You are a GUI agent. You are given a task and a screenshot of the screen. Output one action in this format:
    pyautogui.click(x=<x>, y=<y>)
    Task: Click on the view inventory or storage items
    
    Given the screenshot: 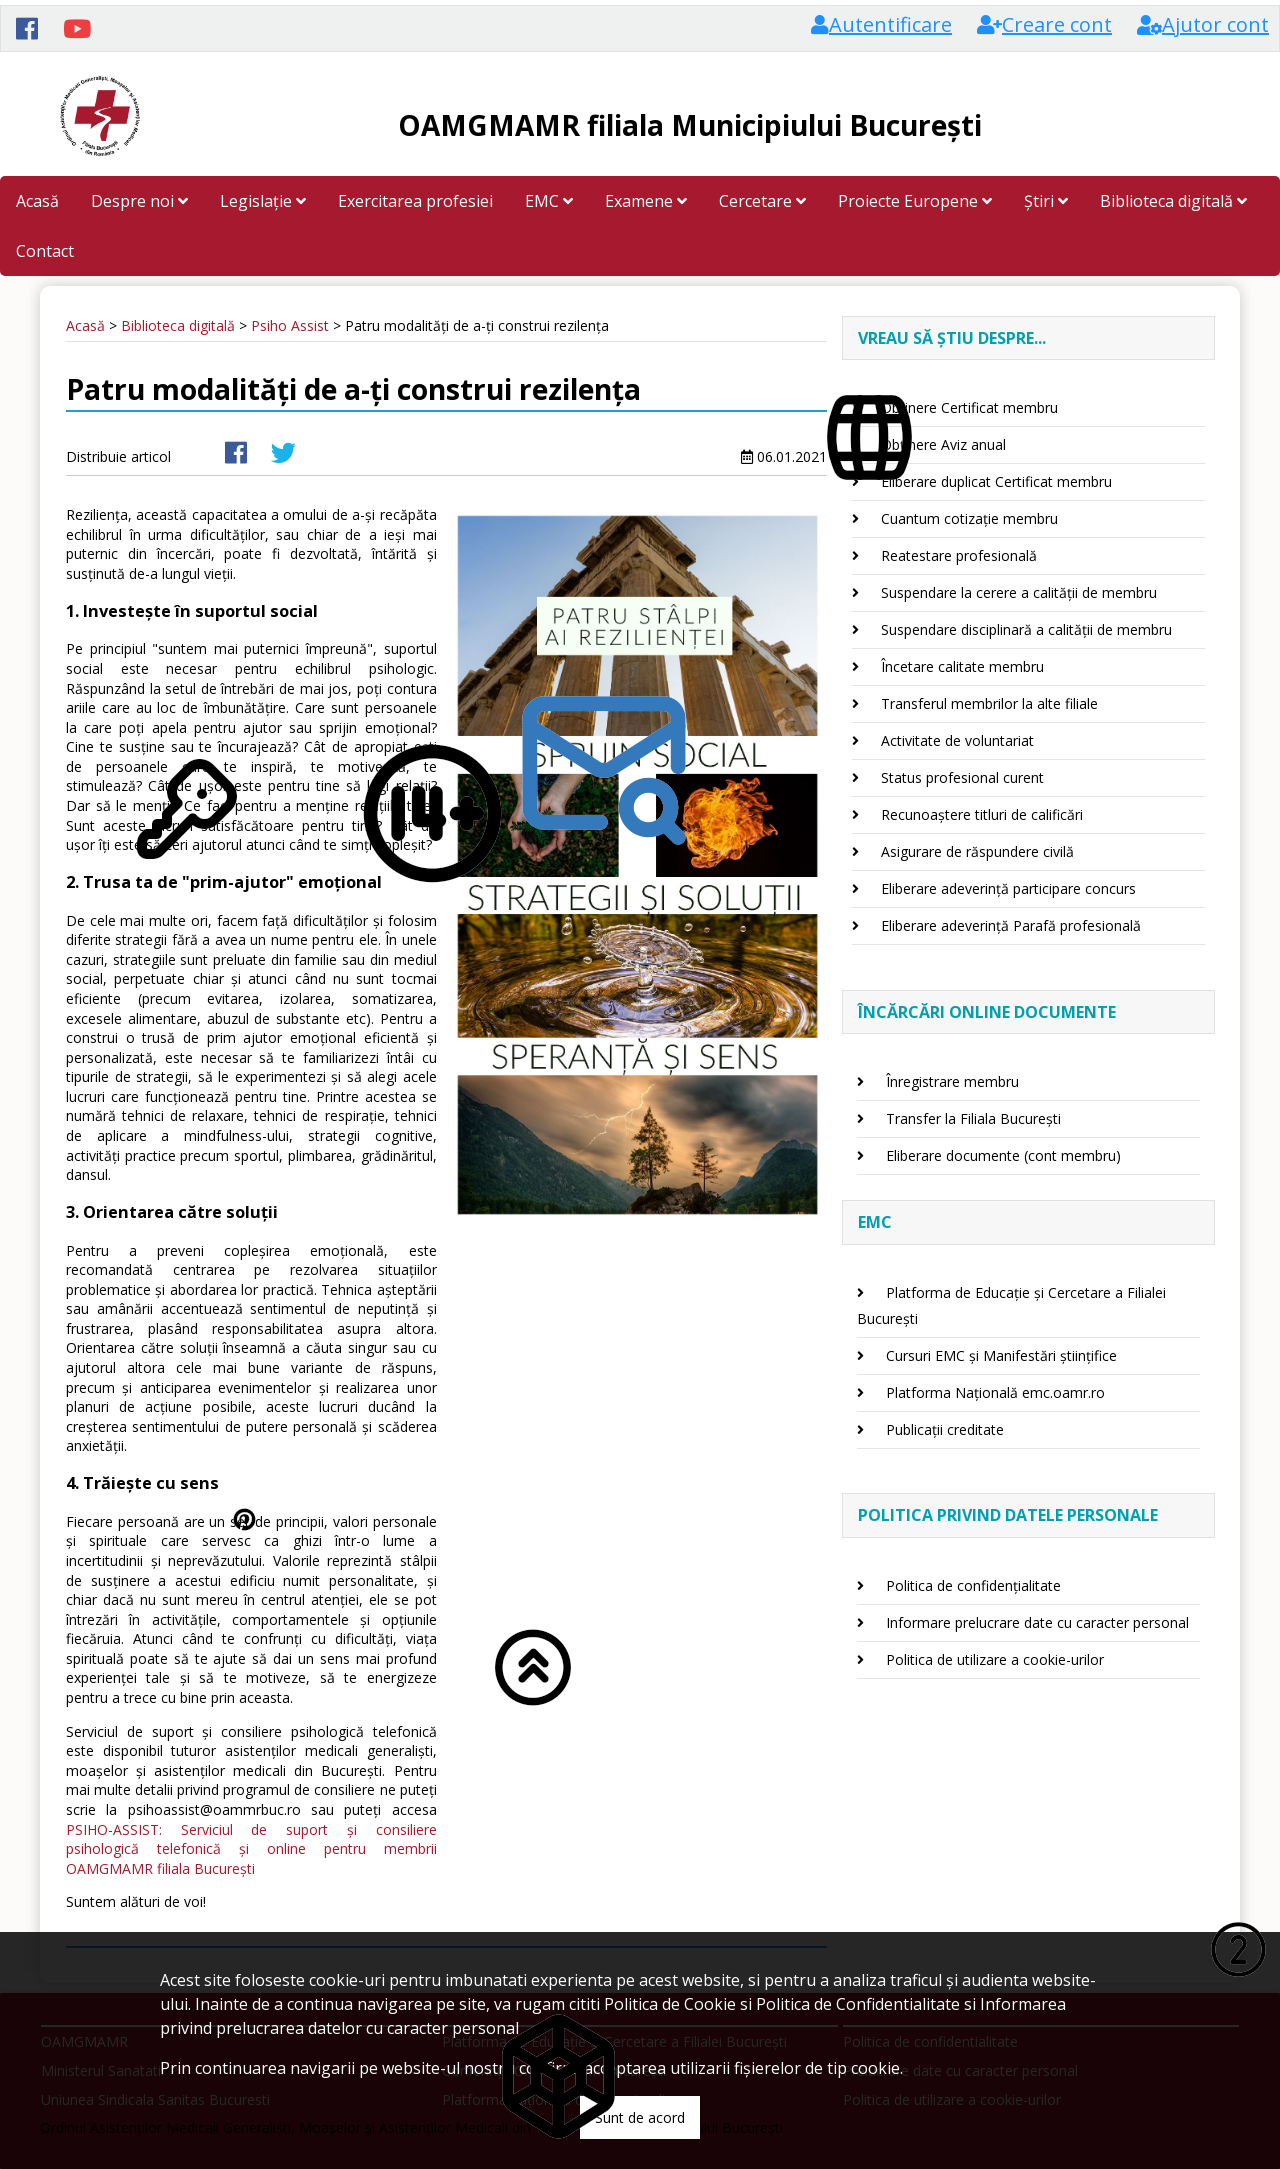 What is the action you would take?
    pyautogui.click(x=869, y=437)
    